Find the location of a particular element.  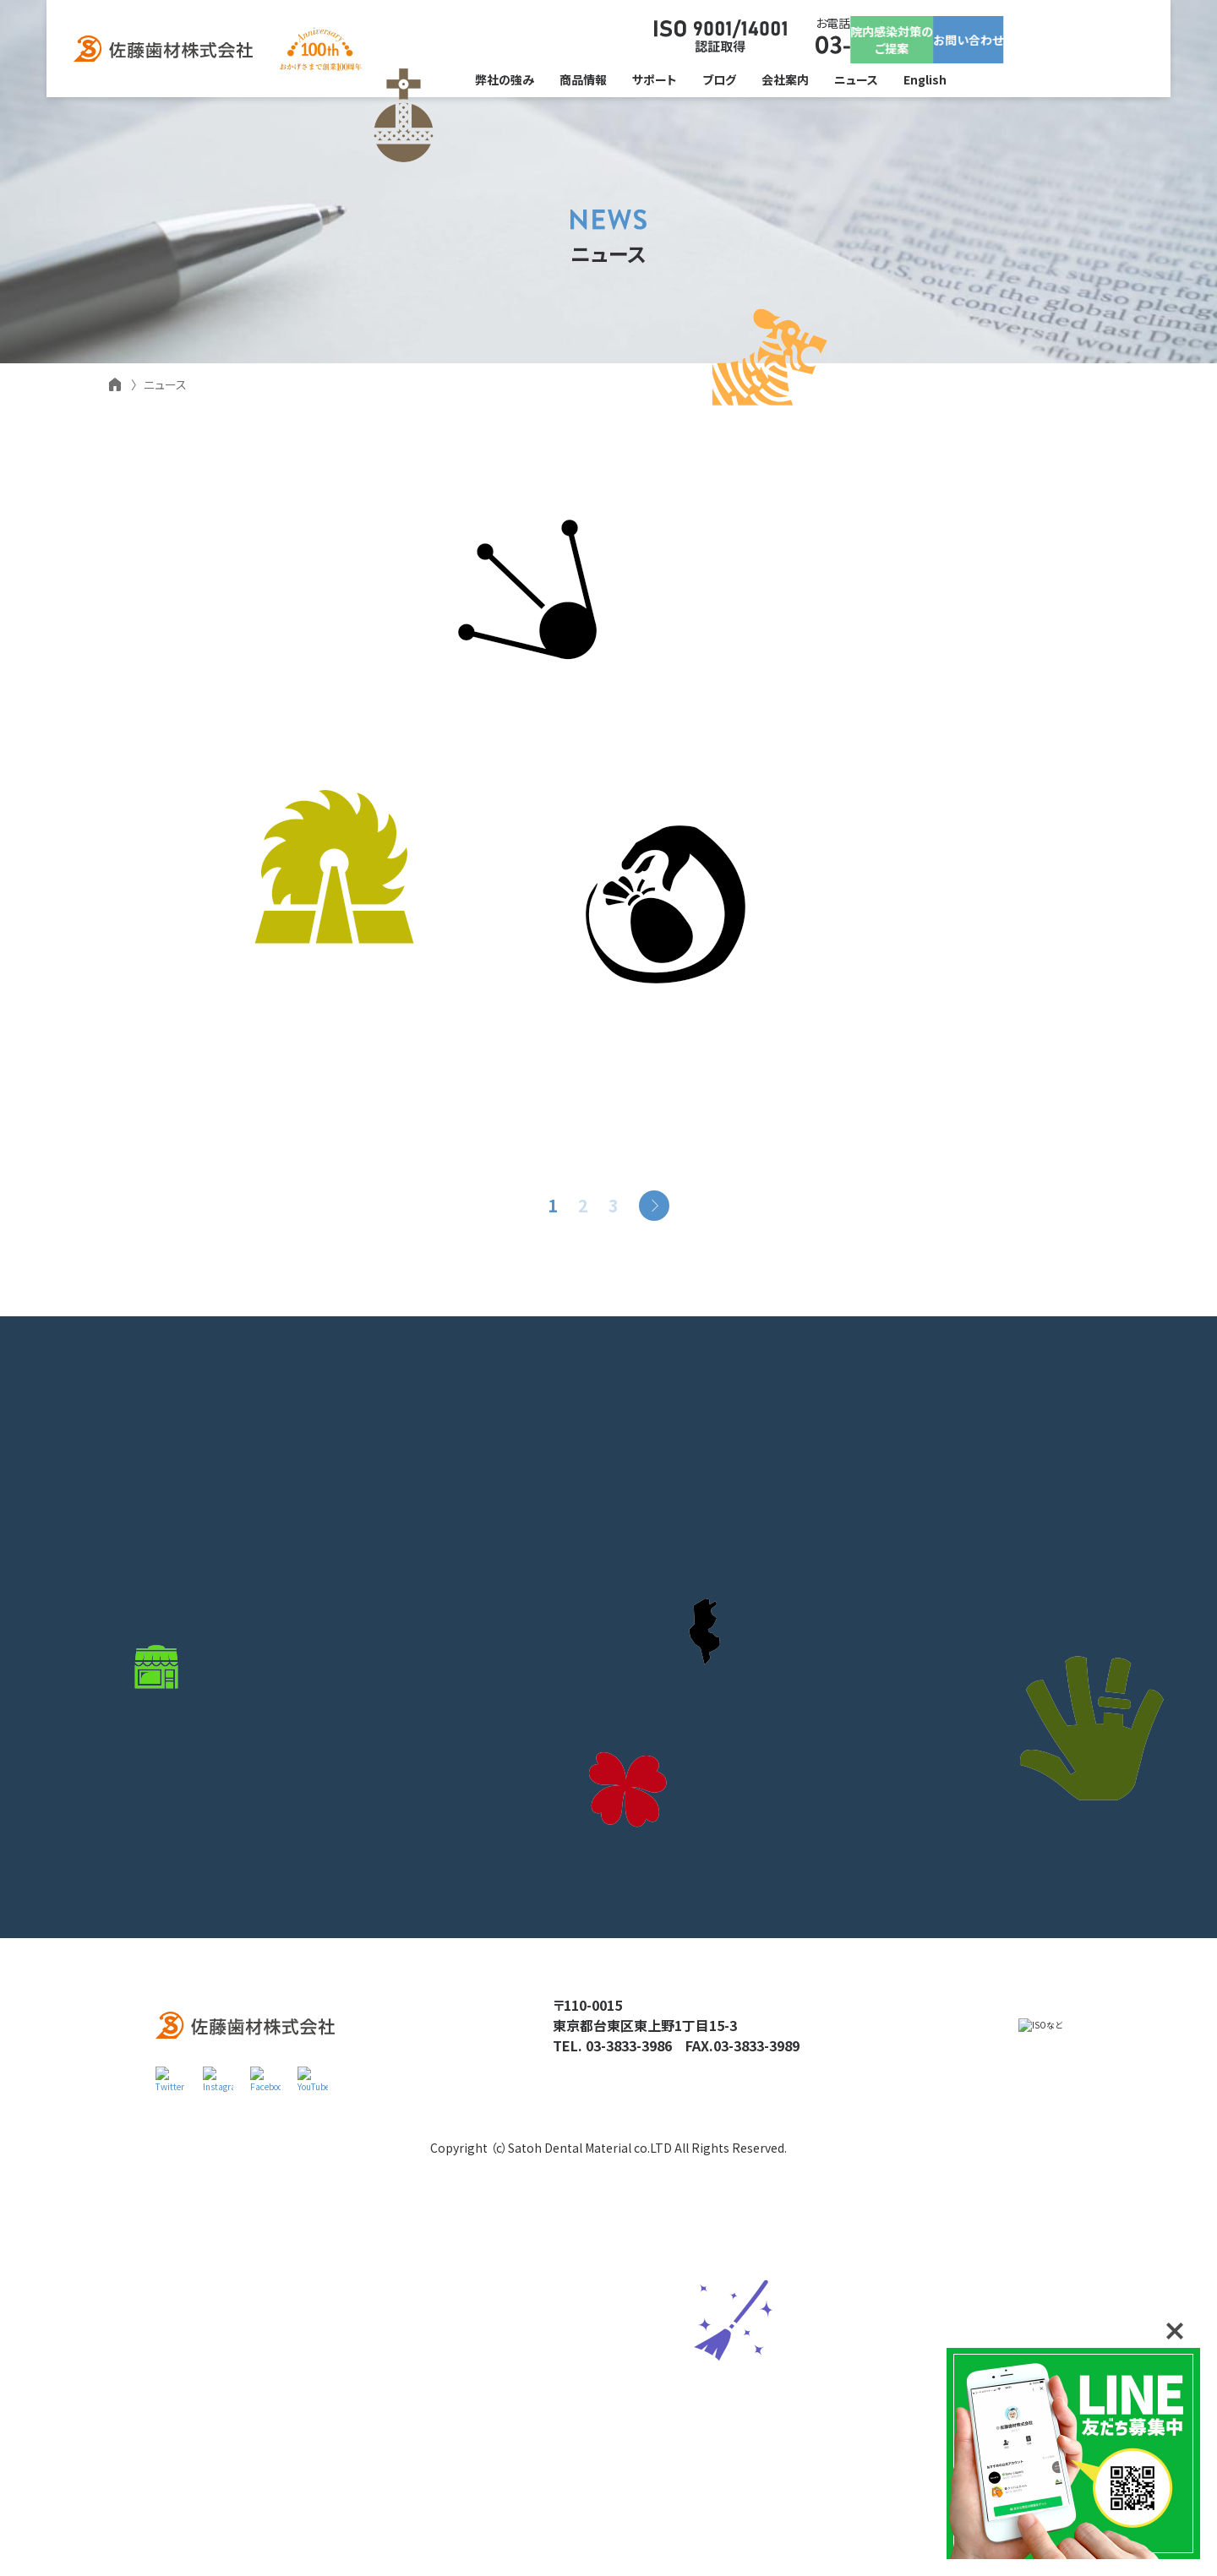

view or manage jewelry inventory is located at coordinates (1092, 1729).